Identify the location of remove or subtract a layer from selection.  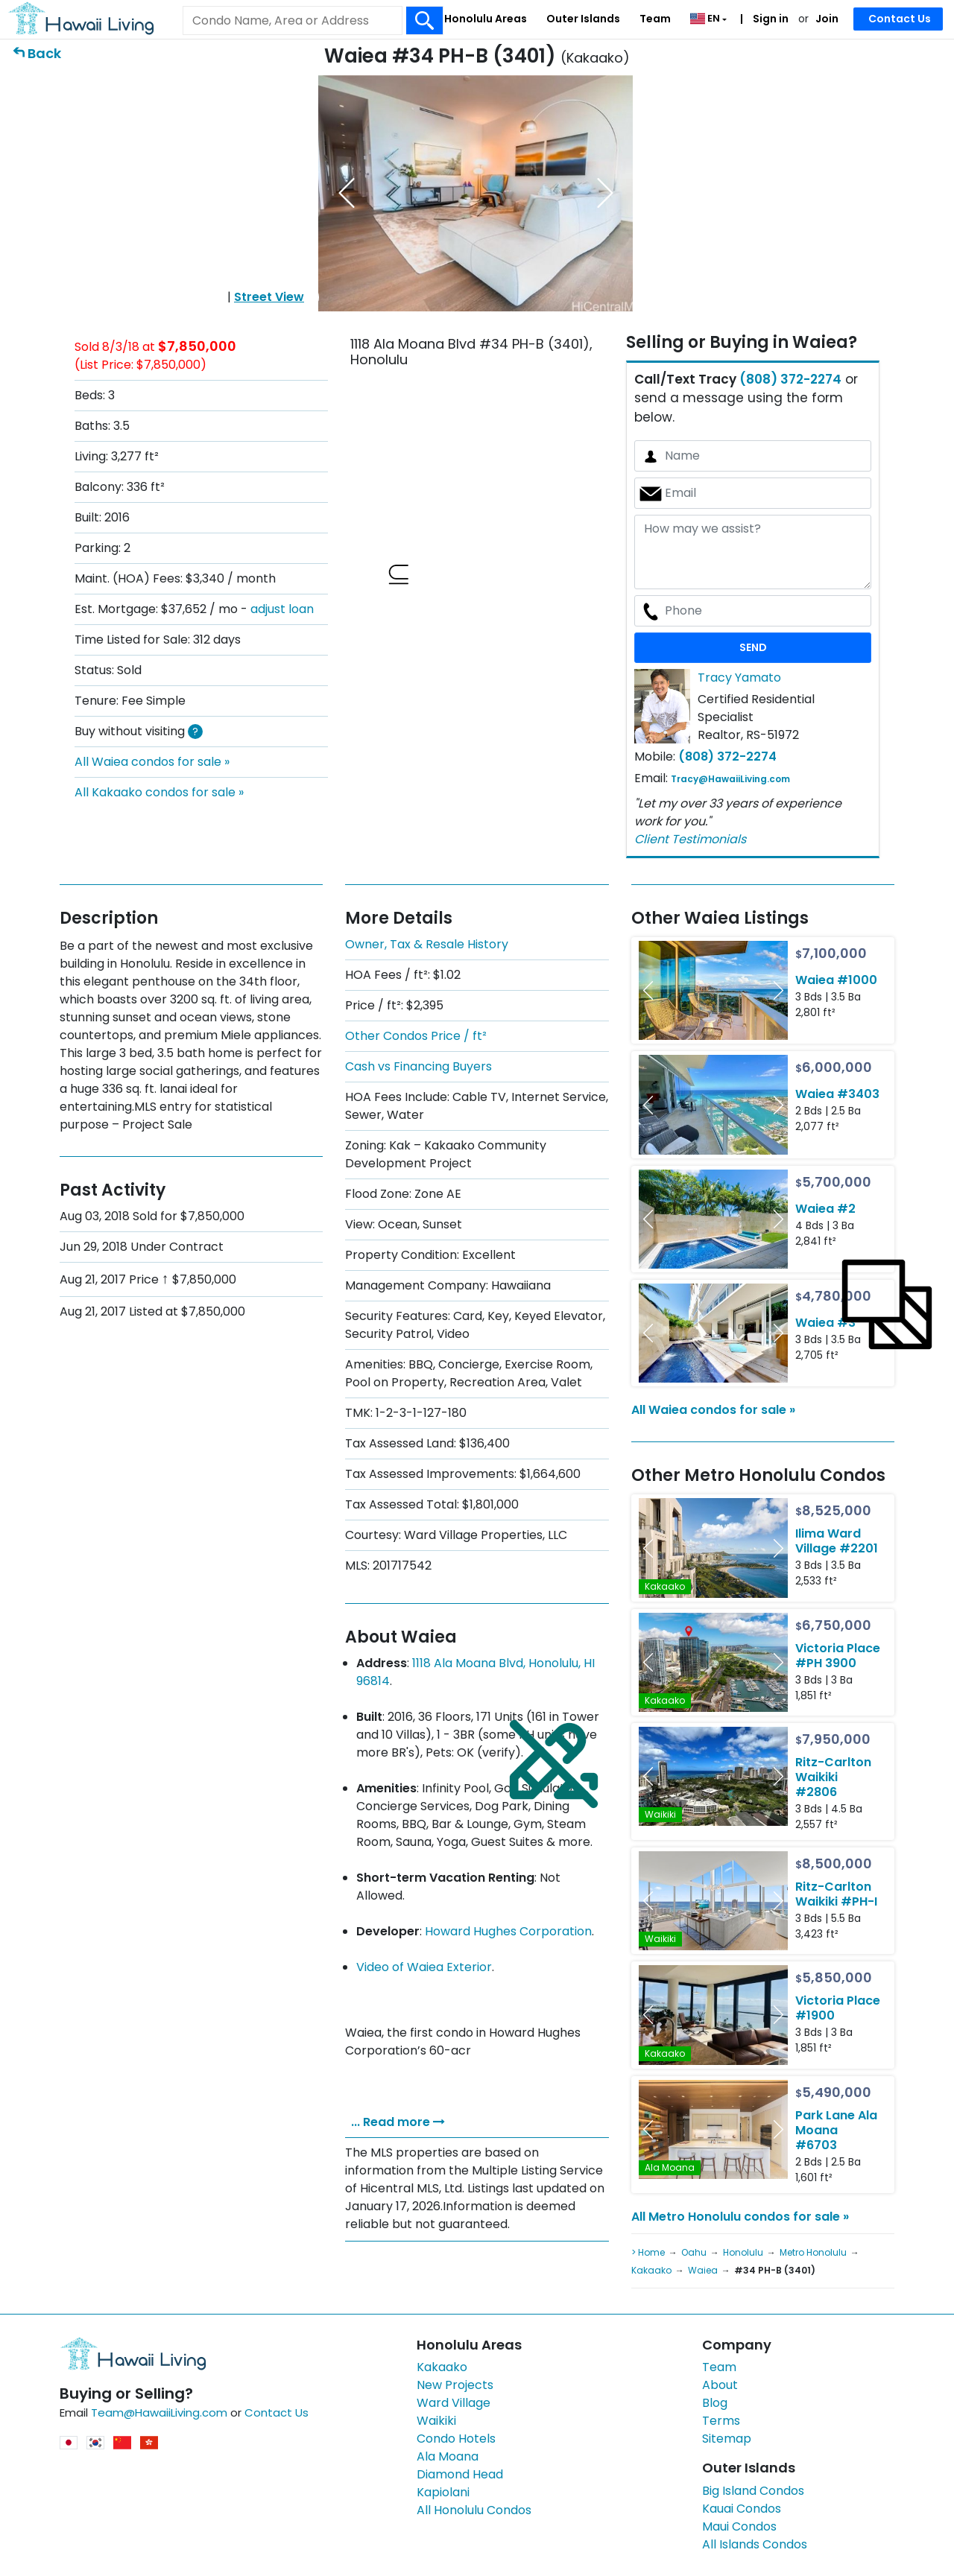
(887, 1304).